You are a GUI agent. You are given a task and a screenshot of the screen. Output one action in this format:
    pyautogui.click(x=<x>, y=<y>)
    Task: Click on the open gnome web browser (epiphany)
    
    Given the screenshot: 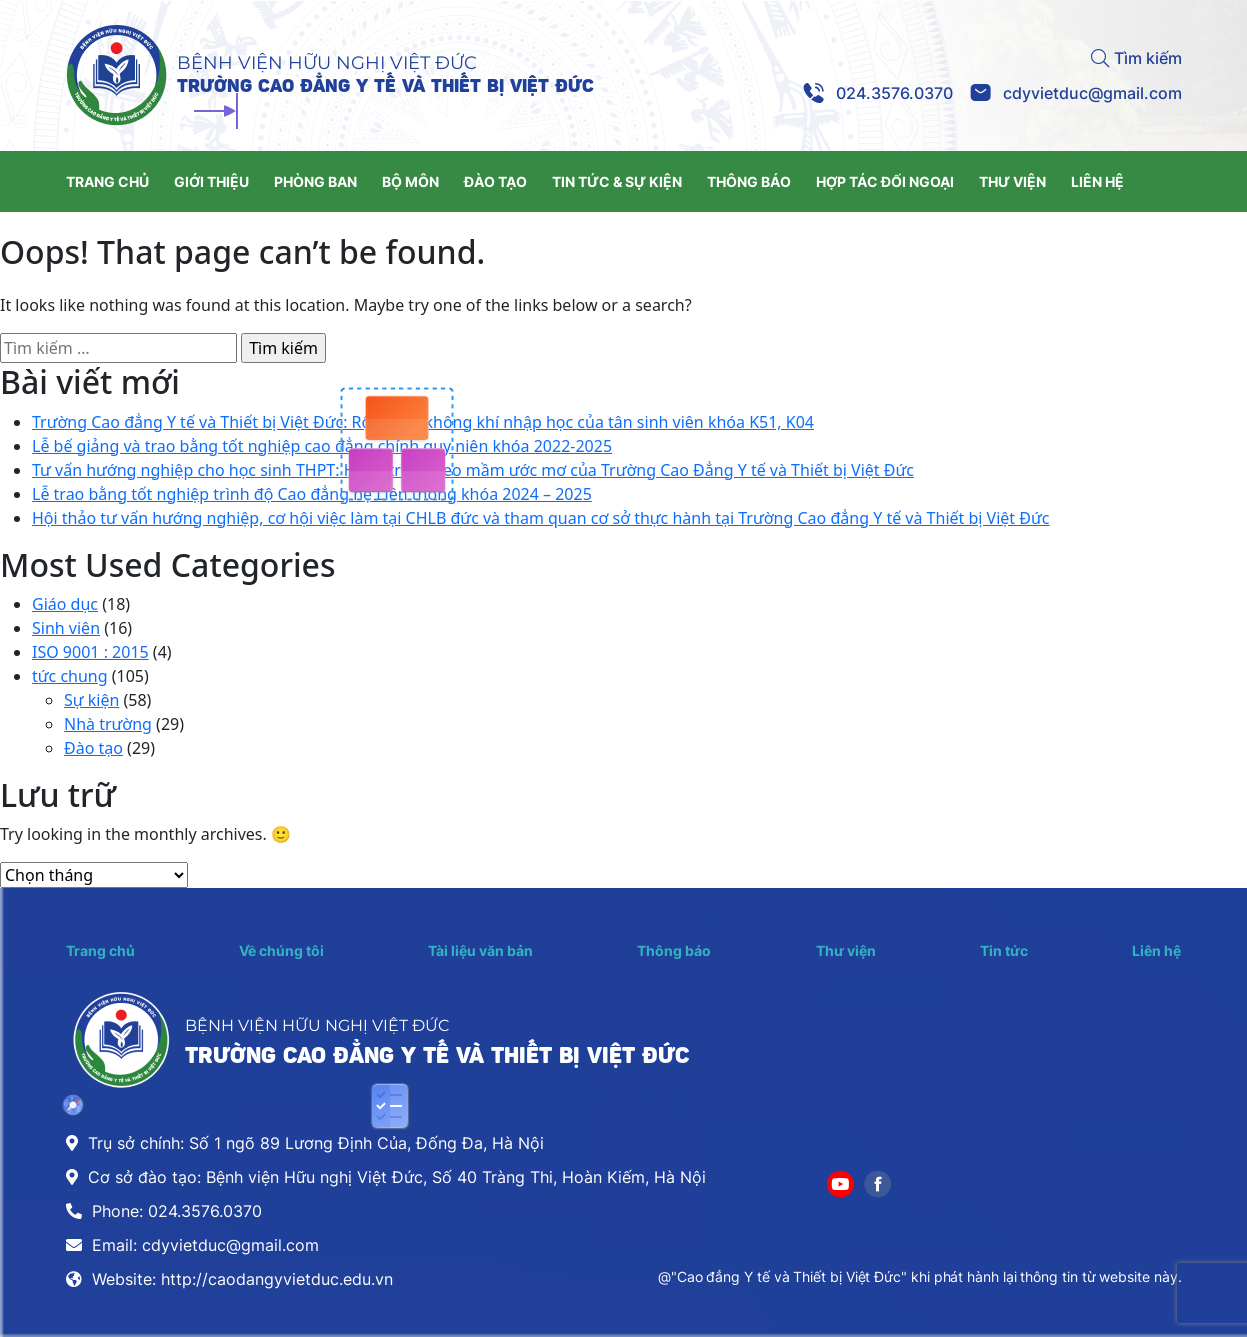 What is the action you would take?
    pyautogui.click(x=73, y=1105)
    